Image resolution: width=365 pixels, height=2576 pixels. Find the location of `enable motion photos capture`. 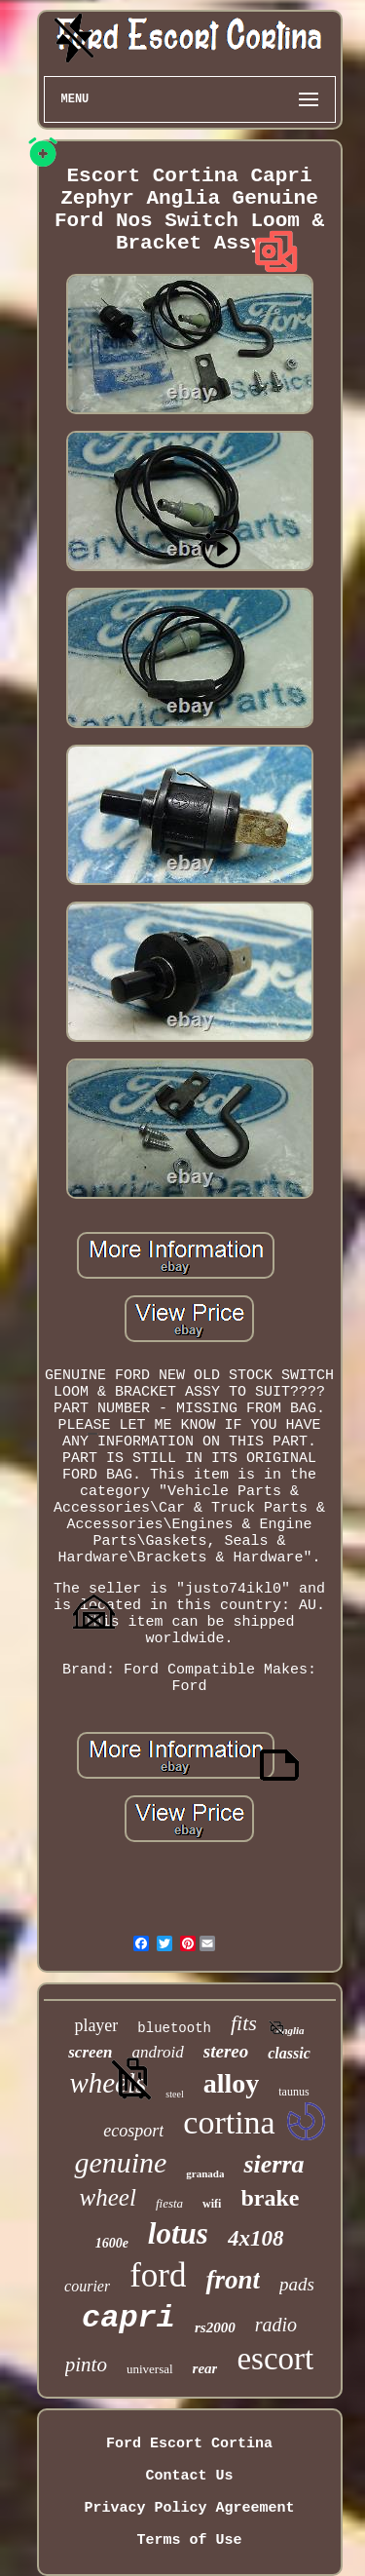

enable motion photos capture is located at coordinates (221, 549).